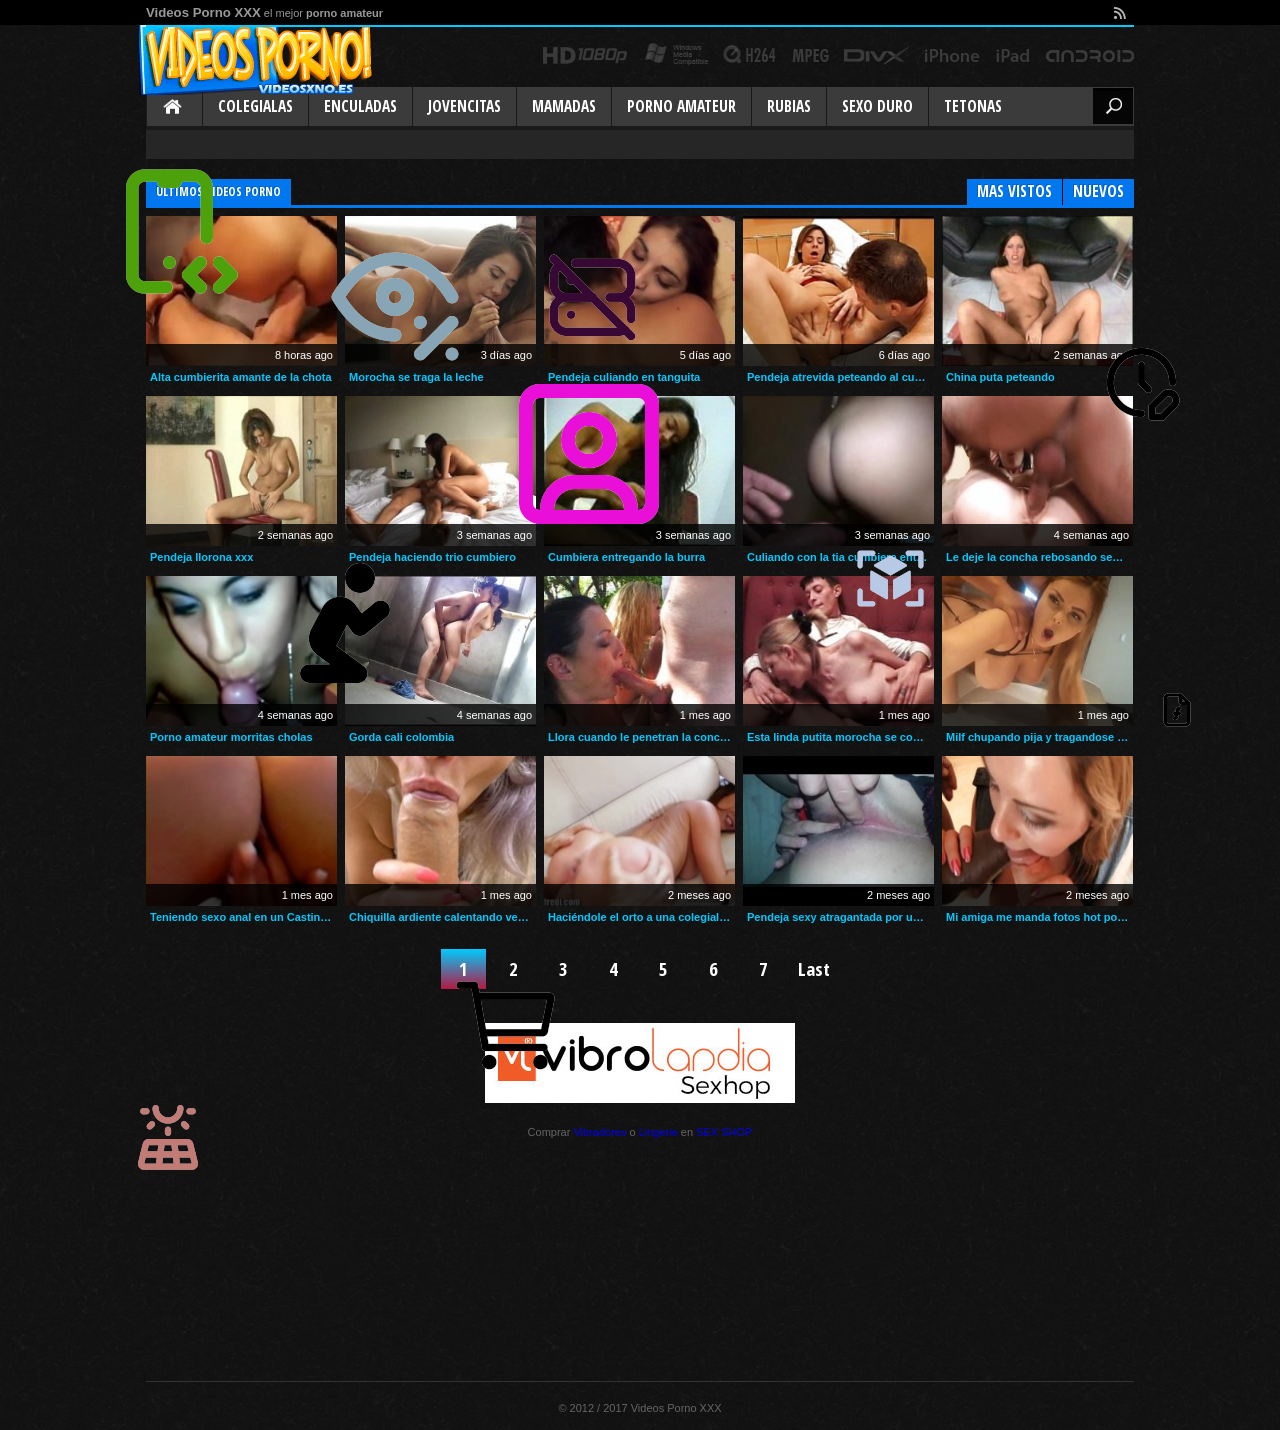  Describe the element at coordinates (1177, 710) in the screenshot. I see `view or open a function file` at that location.